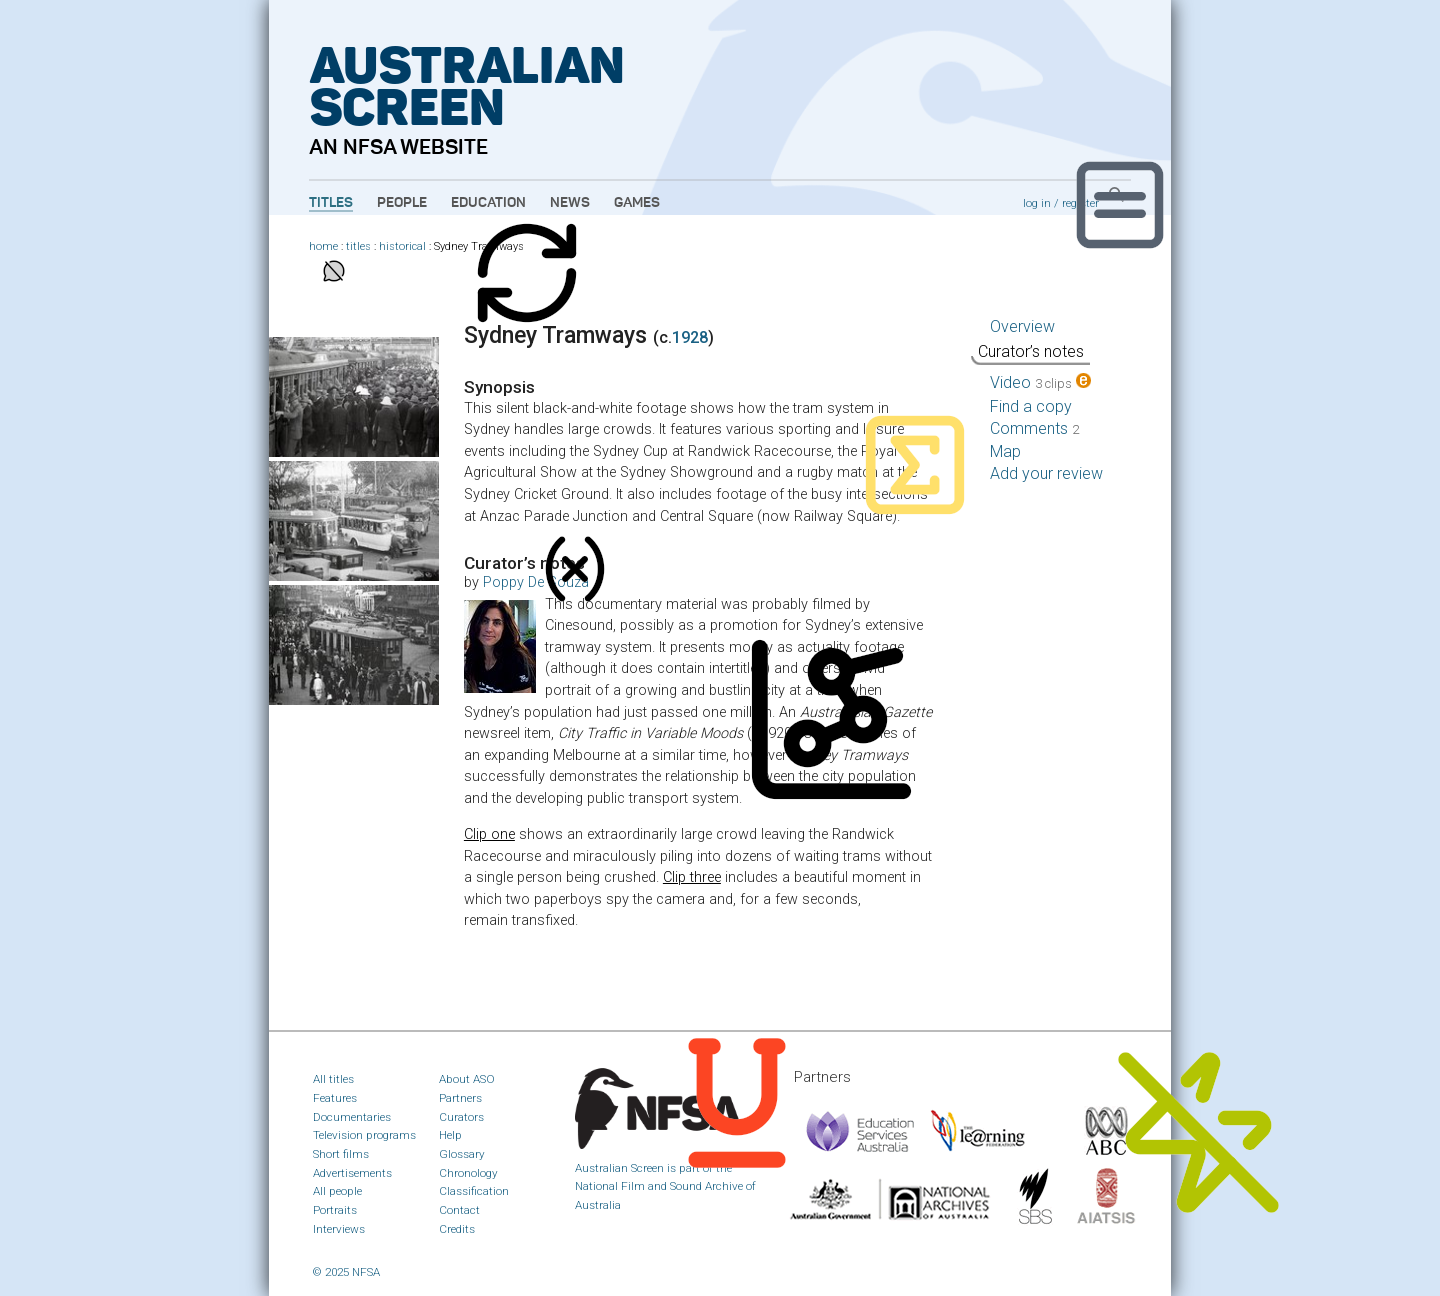 The height and width of the screenshot is (1296, 1440). Describe the element at coordinates (737, 1103) in the screenshot. I see `apply underline formatting to selected text` at that location.